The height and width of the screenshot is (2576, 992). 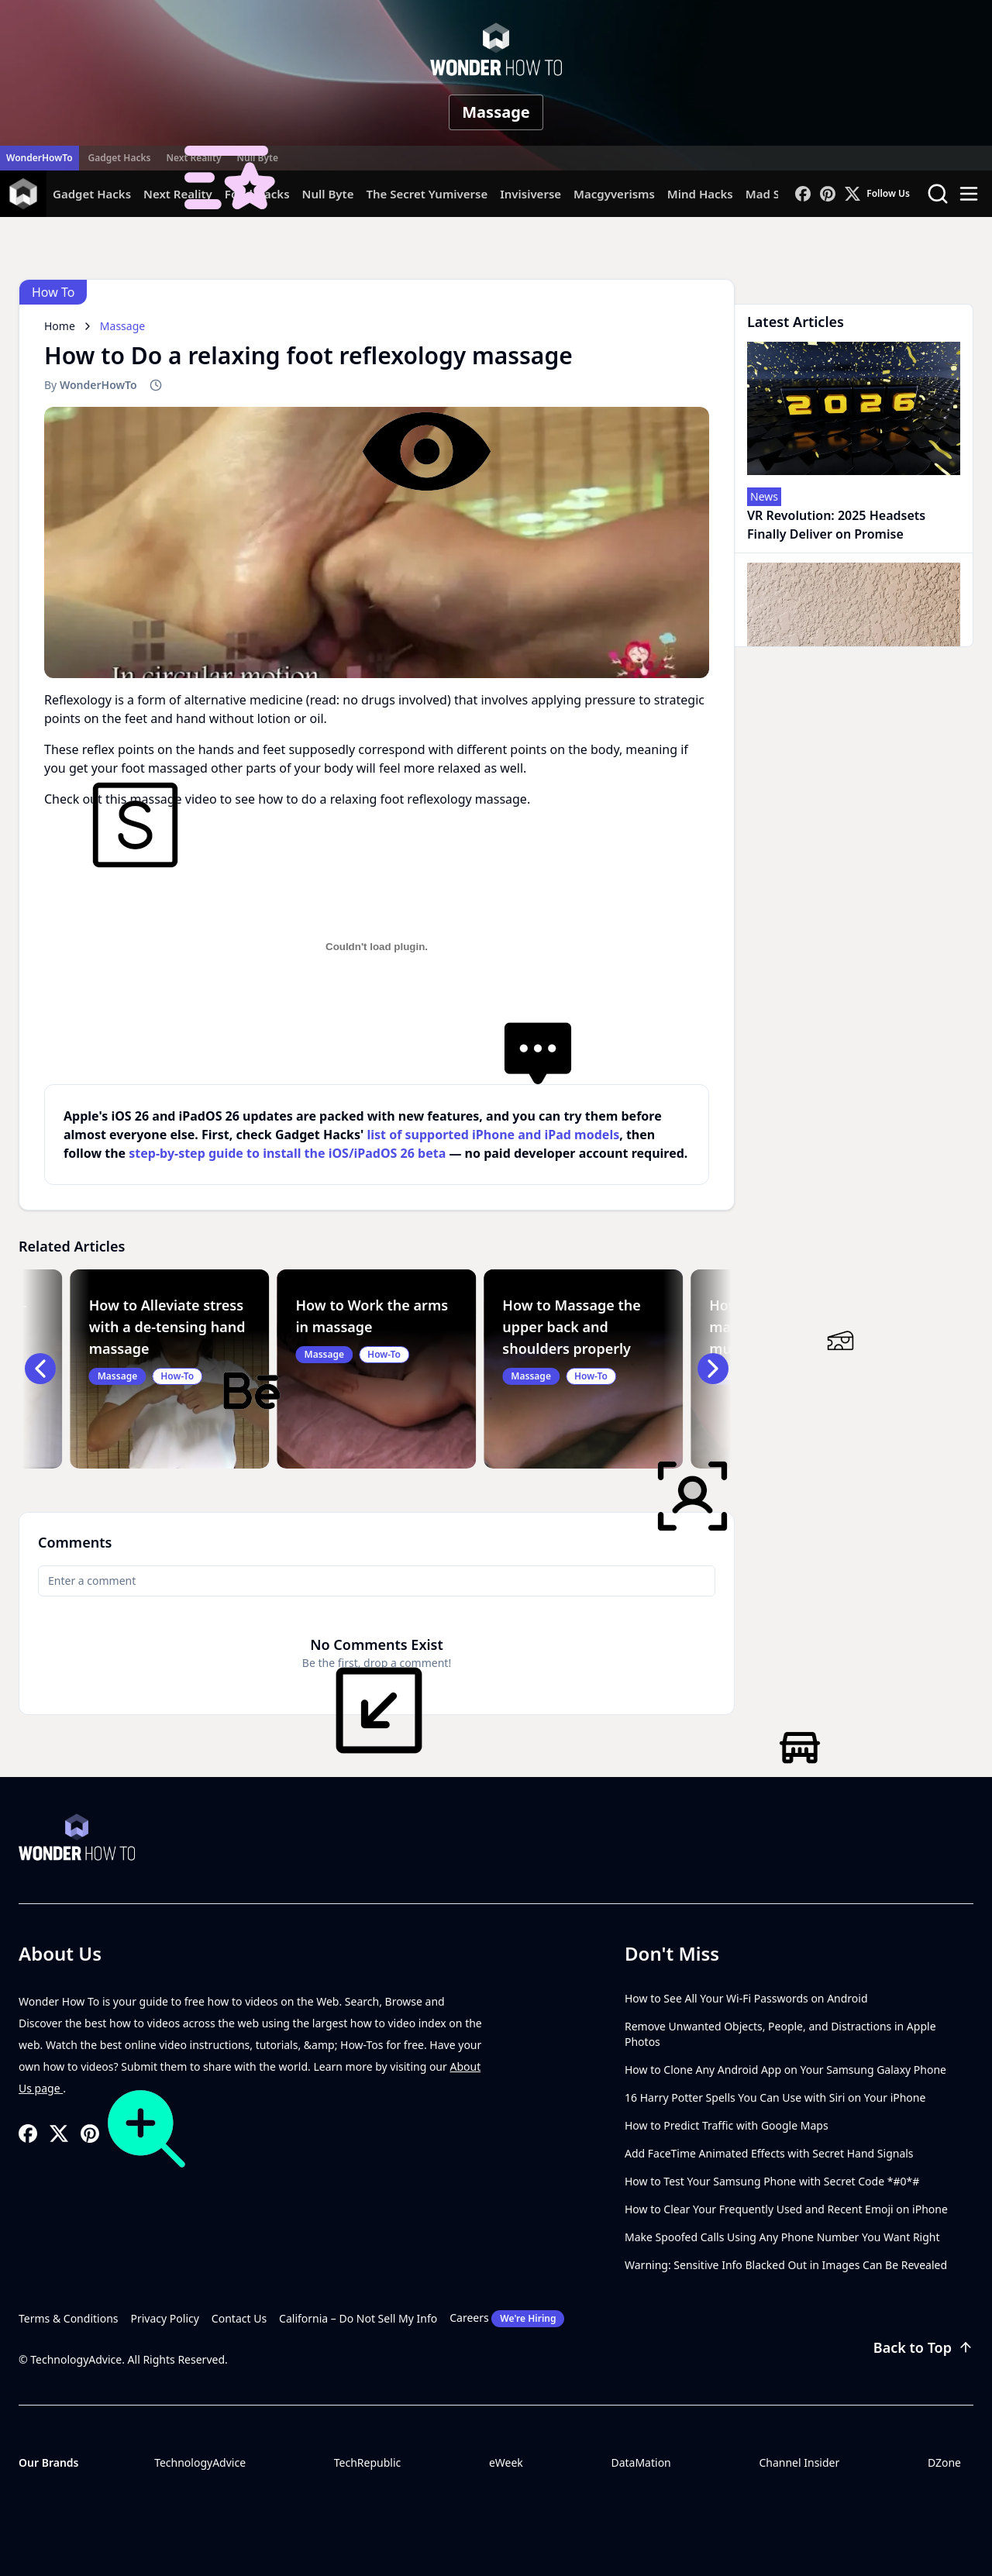 What do you see at coordinates (426, 451) in the screenshot?
I see `show hidden content` at bounding box center [426, 451].